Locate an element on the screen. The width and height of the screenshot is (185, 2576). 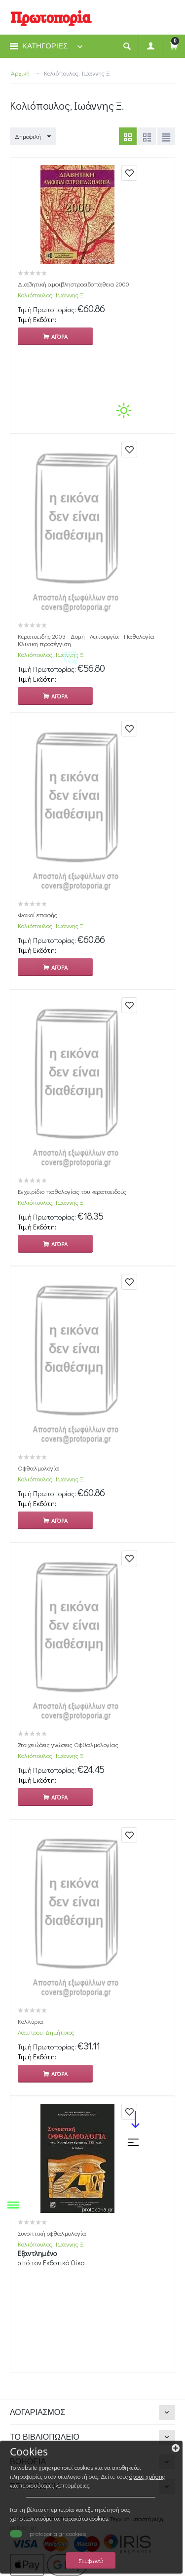
open navigation menu is located at coordinates (133, 2142).